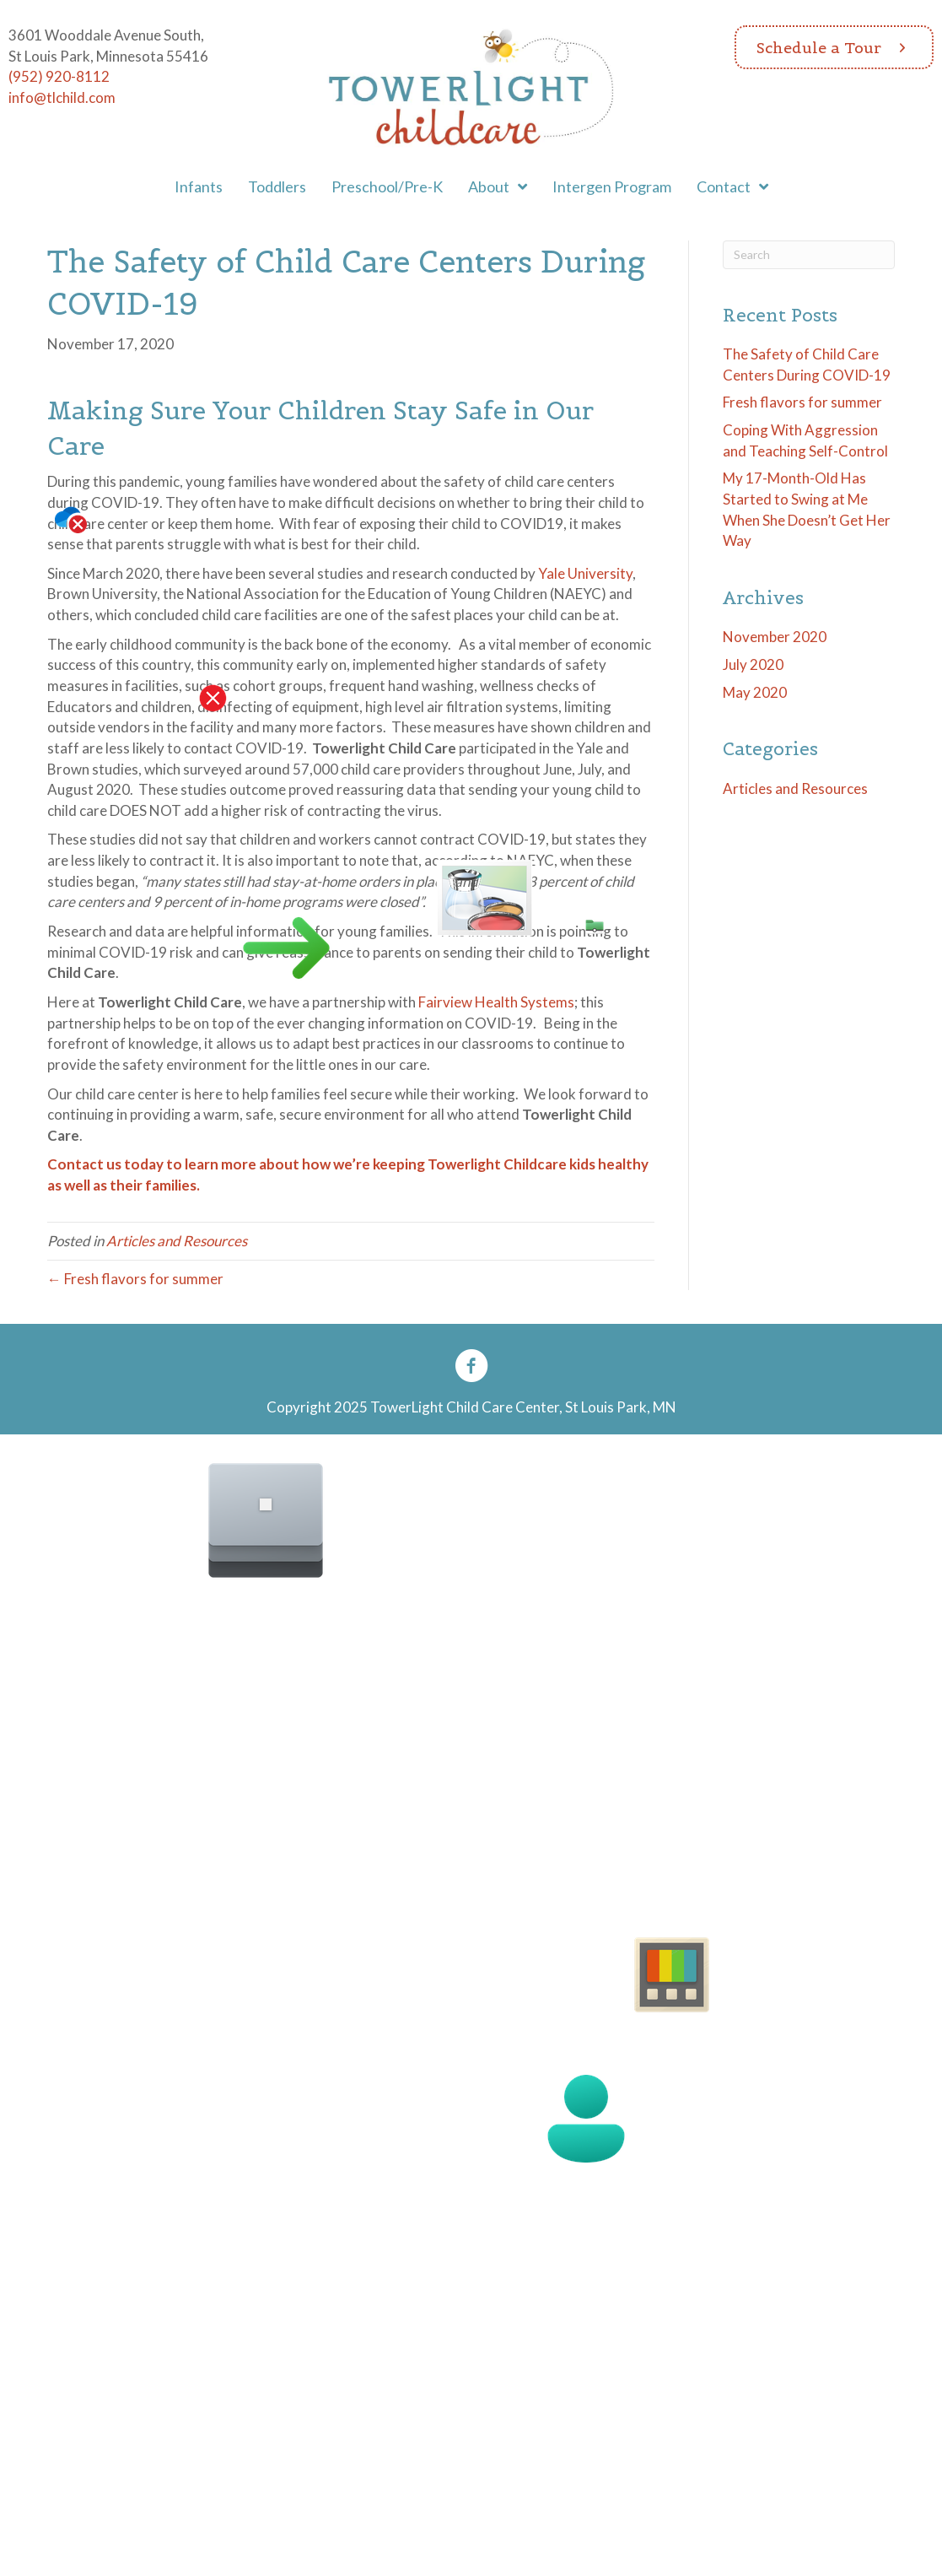 Image resolution: width=942 pixels, height=2576 pixels. I want to click on OneDrive sync error or connection failure, so click(71, 517).